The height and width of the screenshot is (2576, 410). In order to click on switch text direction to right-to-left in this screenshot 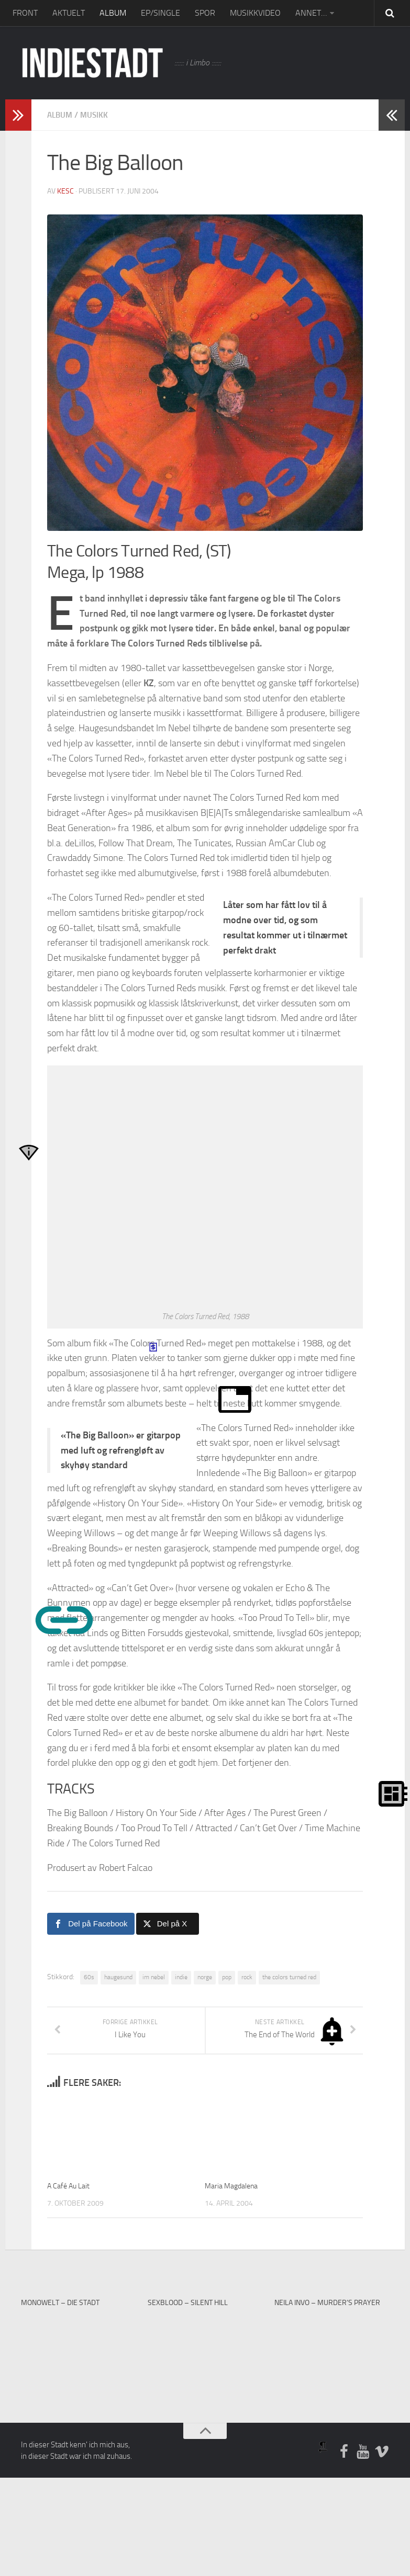, I will do `click(323, 2447)`.